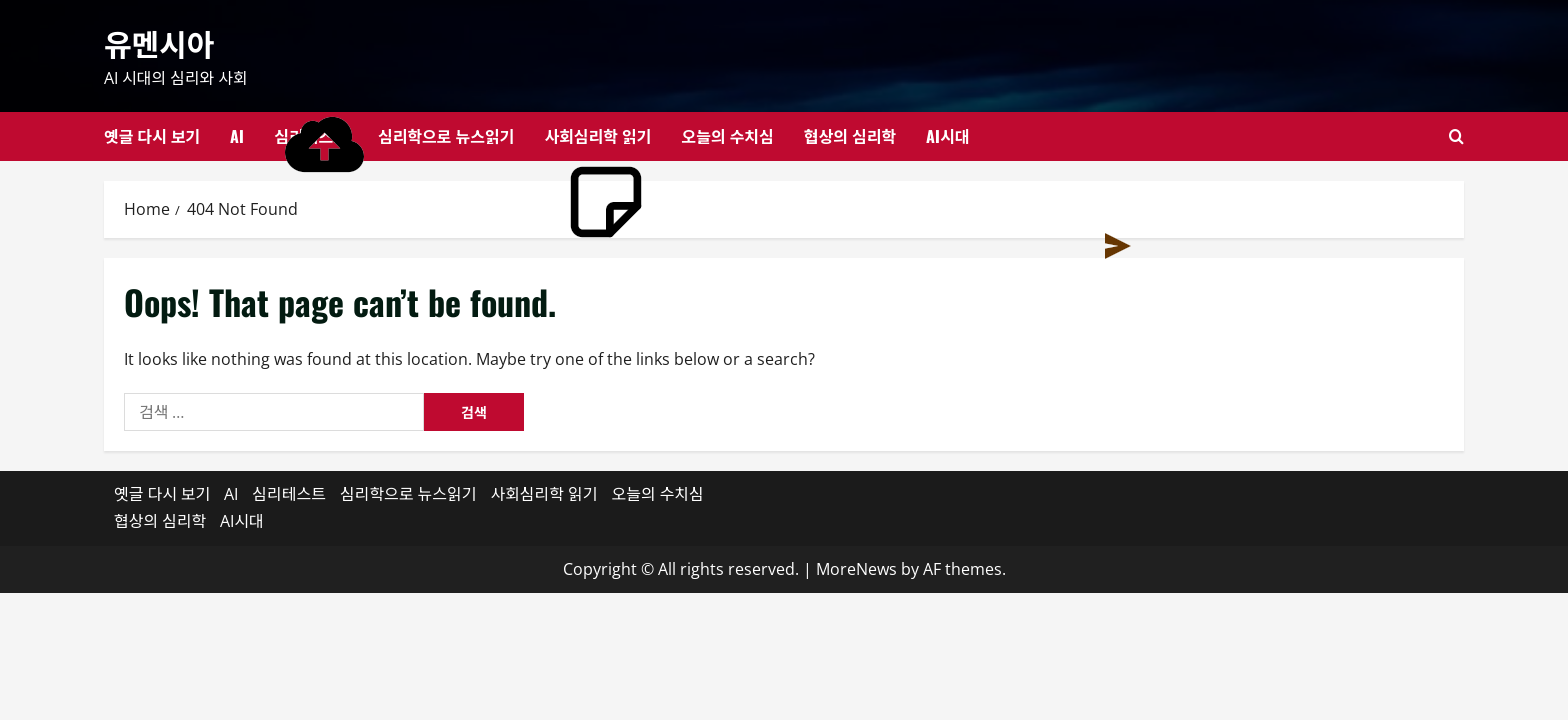 The height and width of the screenshot is (720, 1568). Describe the element at coordinates (324, 144) in the screenshot. I see `upload file to cloud storage` at that location.